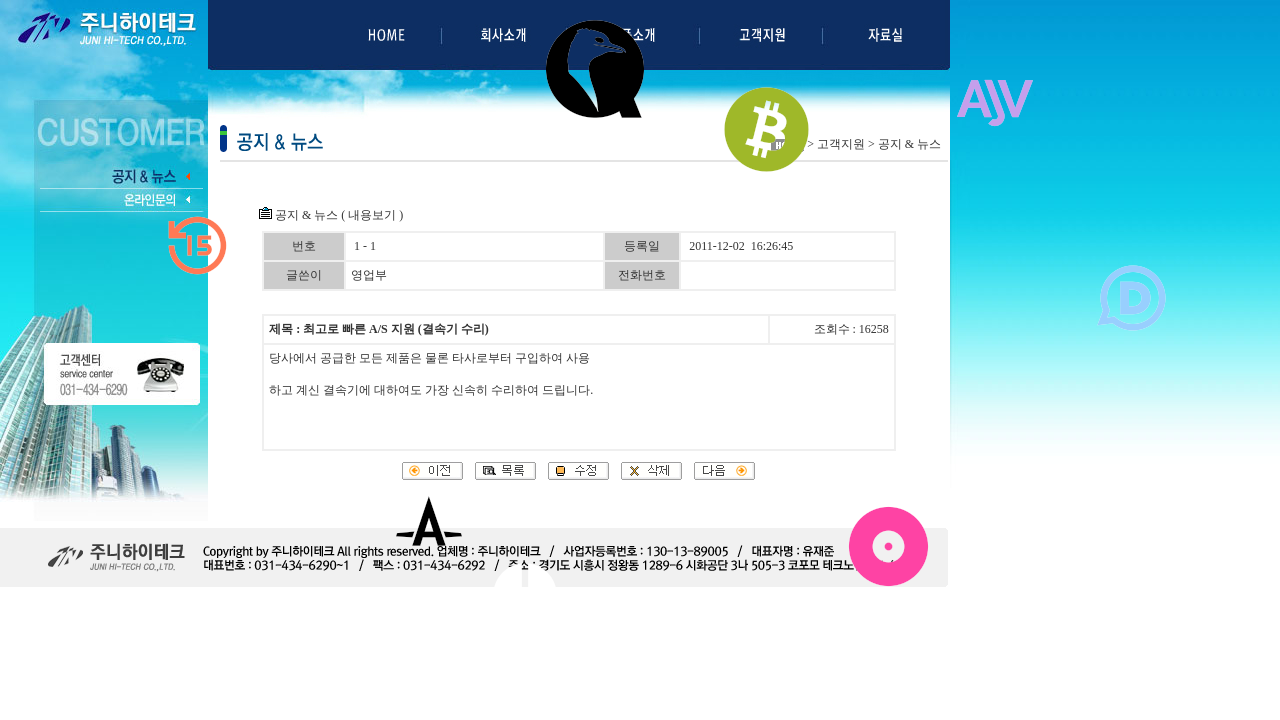 Image resolution: width=1280 pixels, height=720 pixels. Describe the element at coordinates (525, 595) in the screenshot. I see `view analytics or statistics breakdown` at that location.